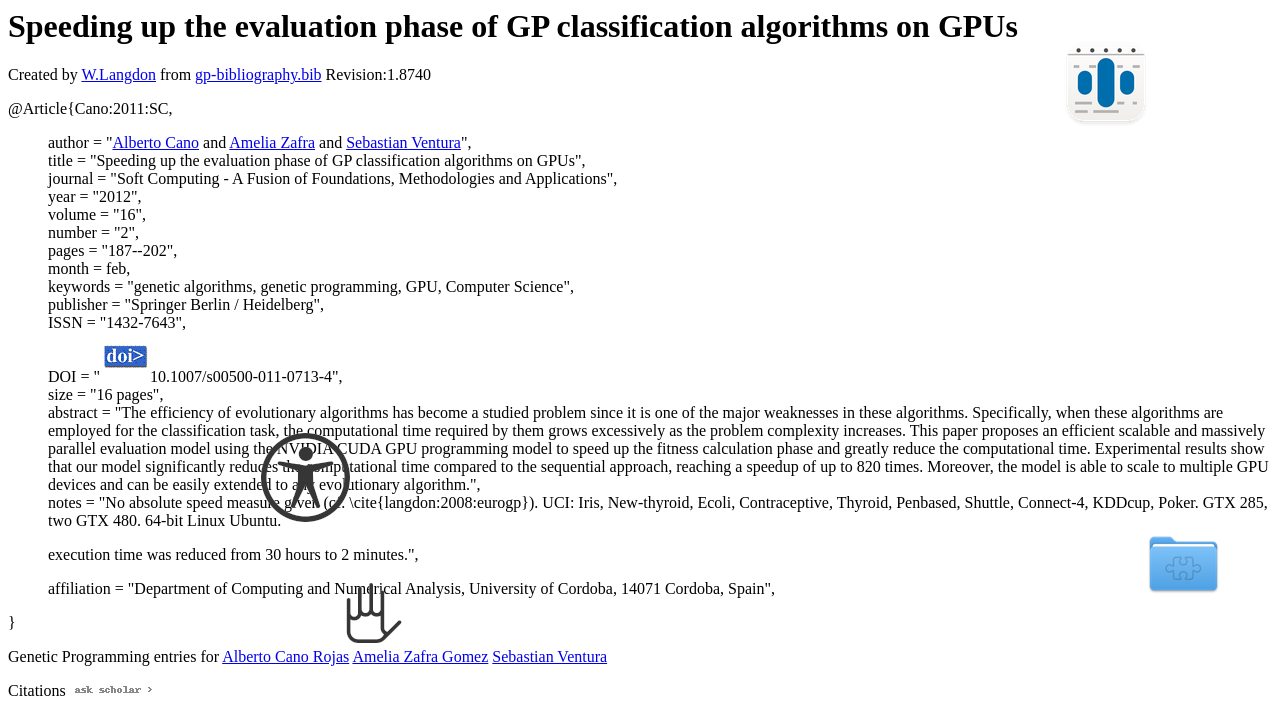 The width and height of the screenshot is (1280, 720). Describe the element at coordinates (373, 613) in the screenshot. I see `access privacy settings` at that location.